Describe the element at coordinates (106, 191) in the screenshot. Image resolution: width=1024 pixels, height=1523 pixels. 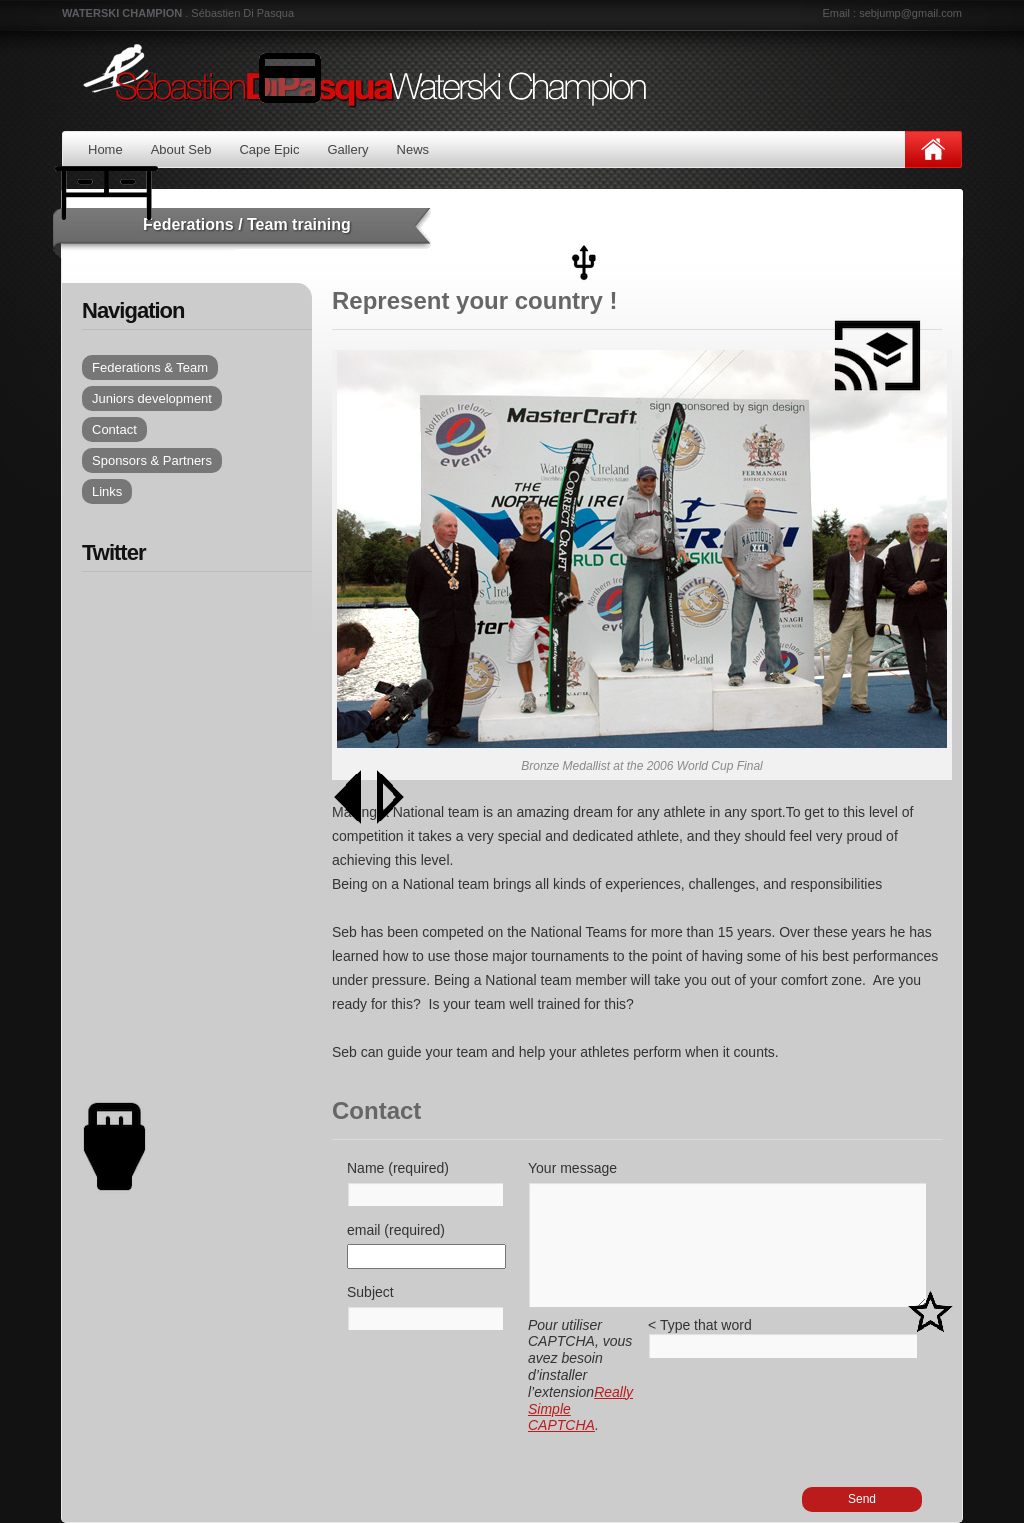
I see `access desk or workspace settings` at that location.